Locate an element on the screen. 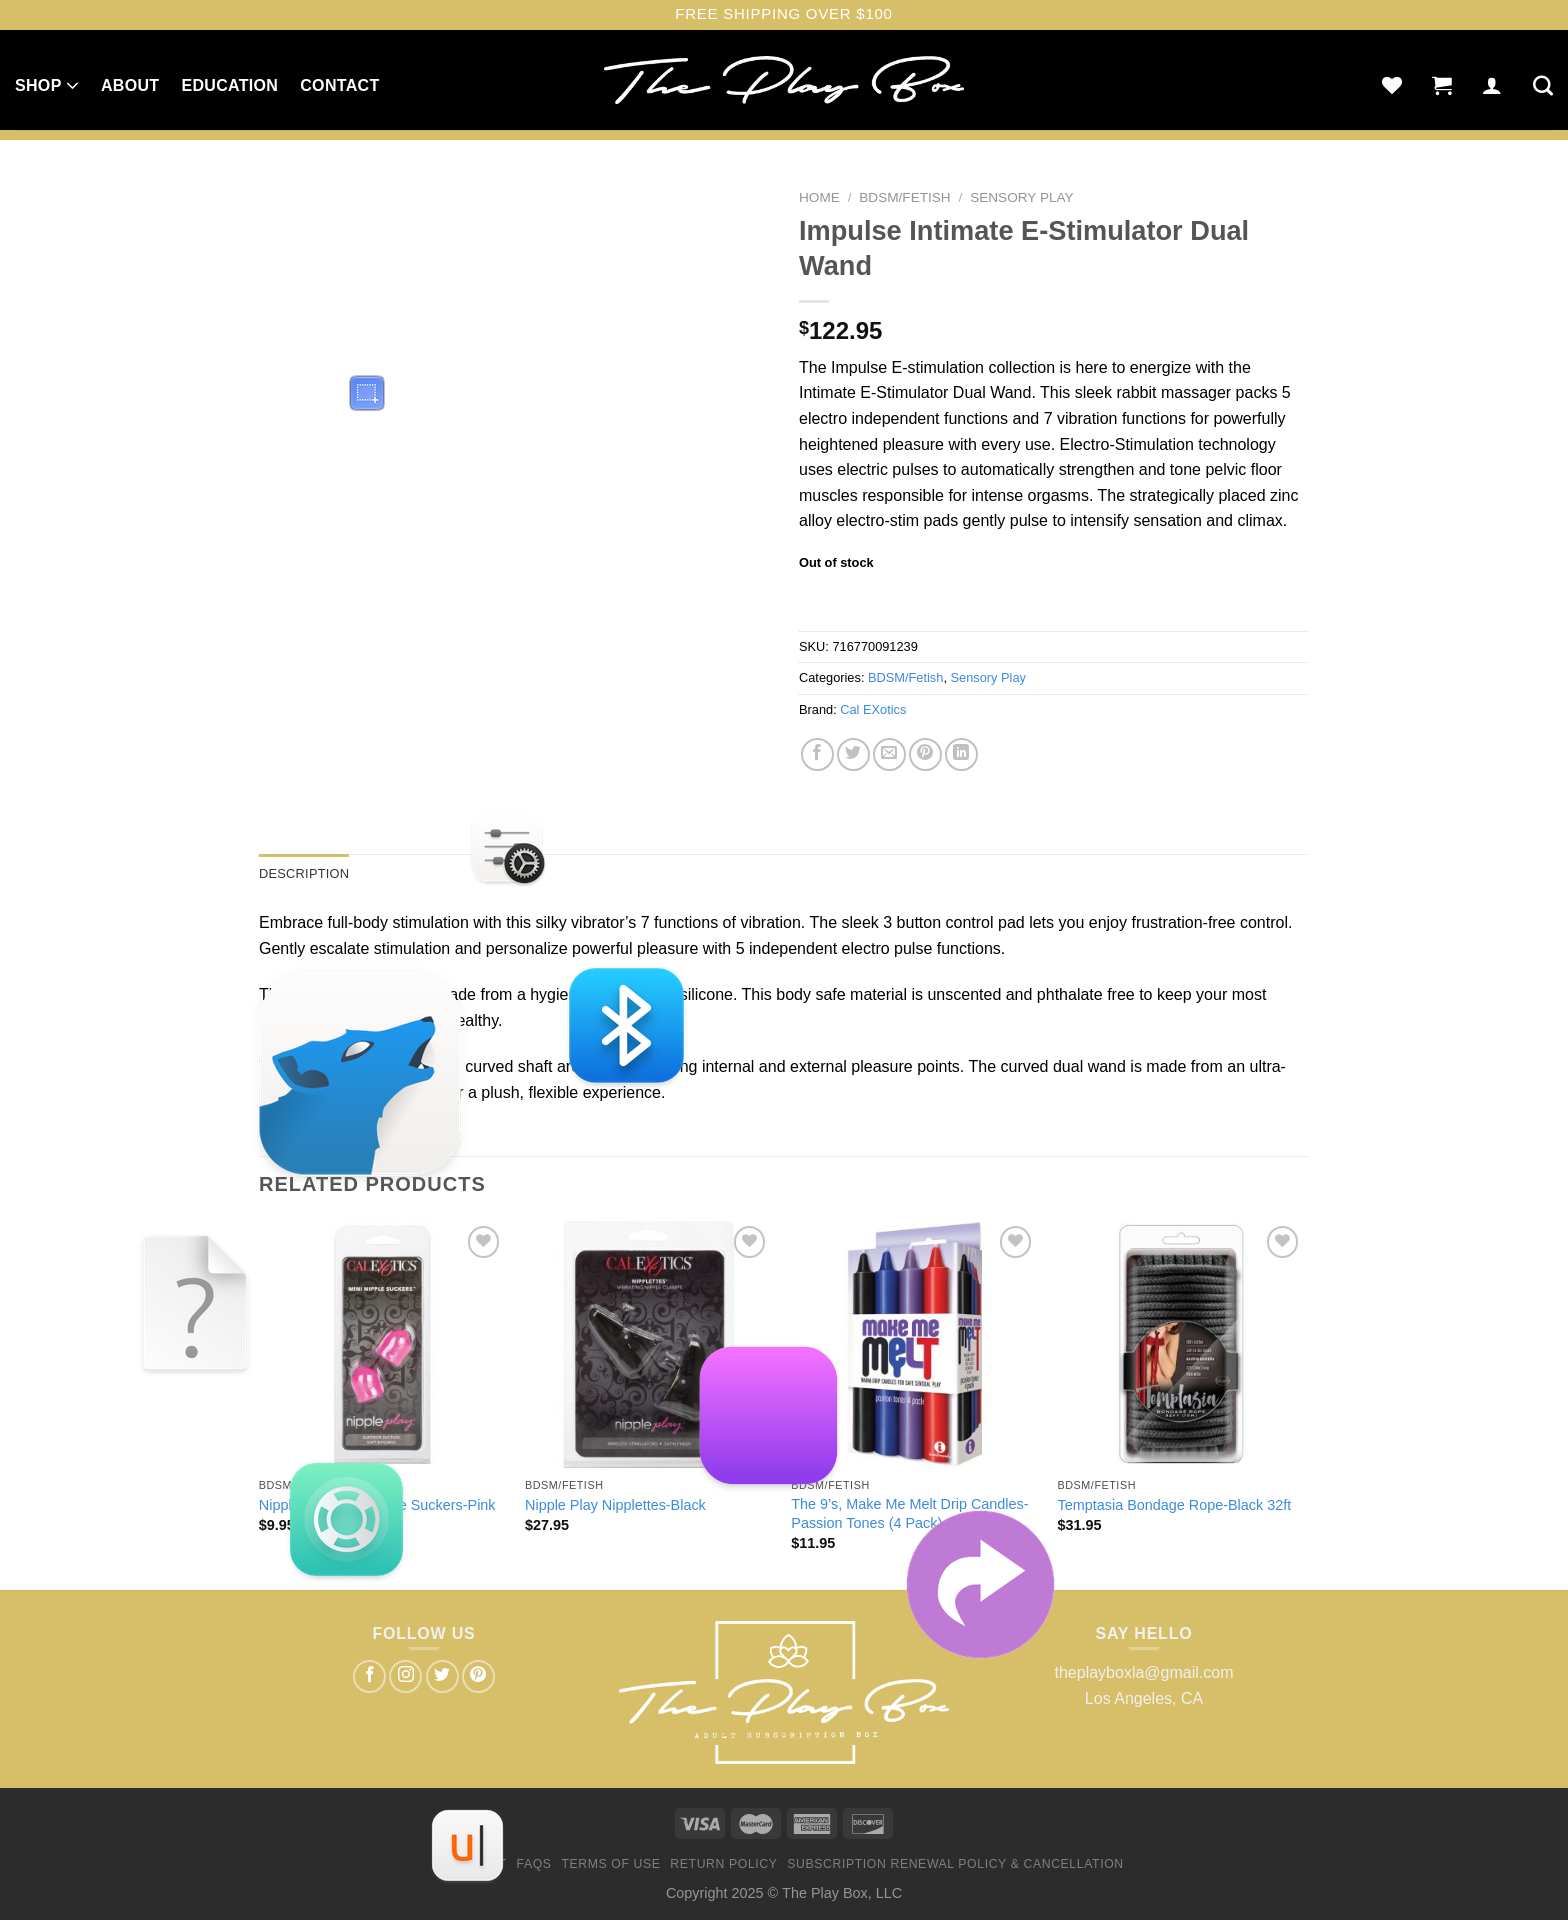 The width and height of the screenshot is (1568, 1920). indicates an unrecognized file type is located at coordinates (195, 1305).